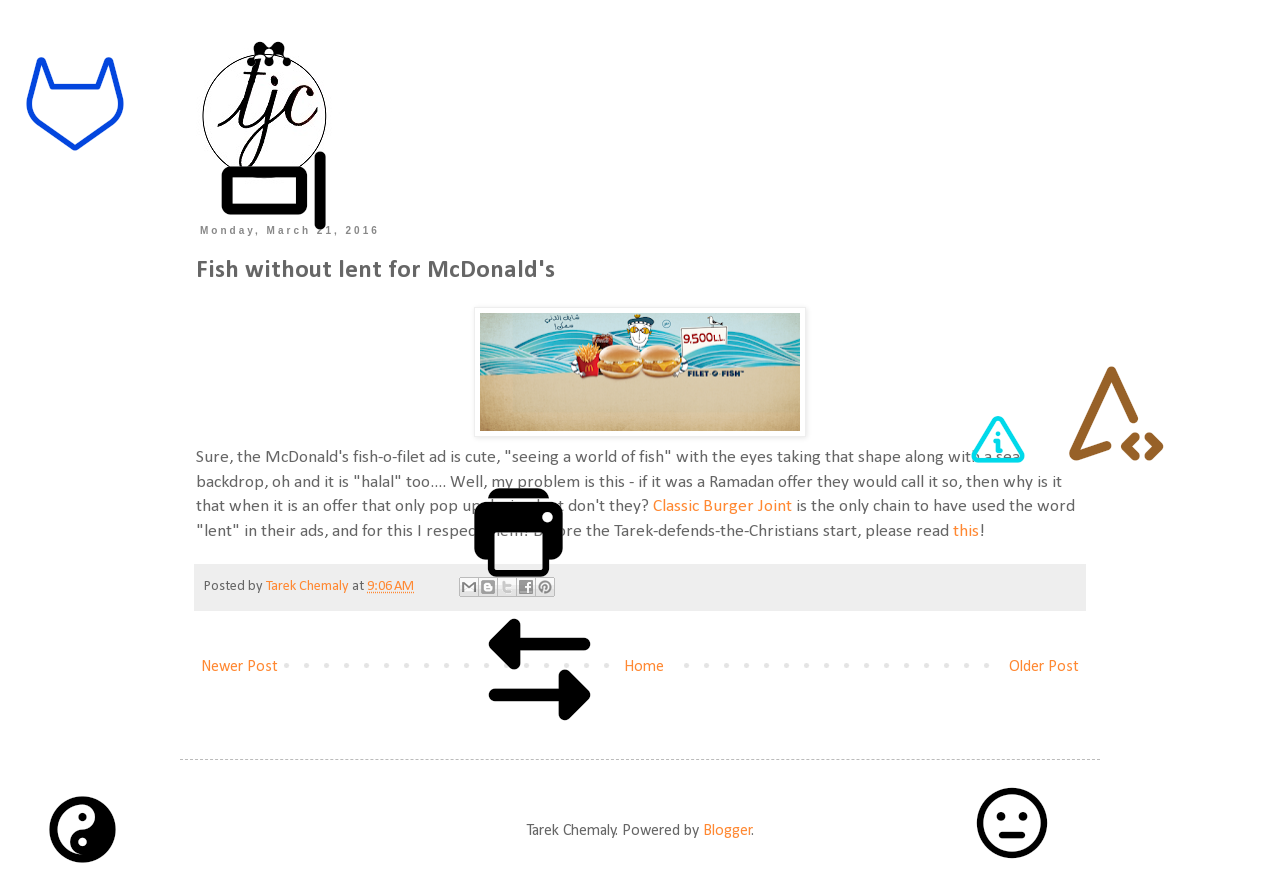  Describe the element at coordinates (1111, 413) in the screenshot. I see `access navigation code or routing scripts` at that location.